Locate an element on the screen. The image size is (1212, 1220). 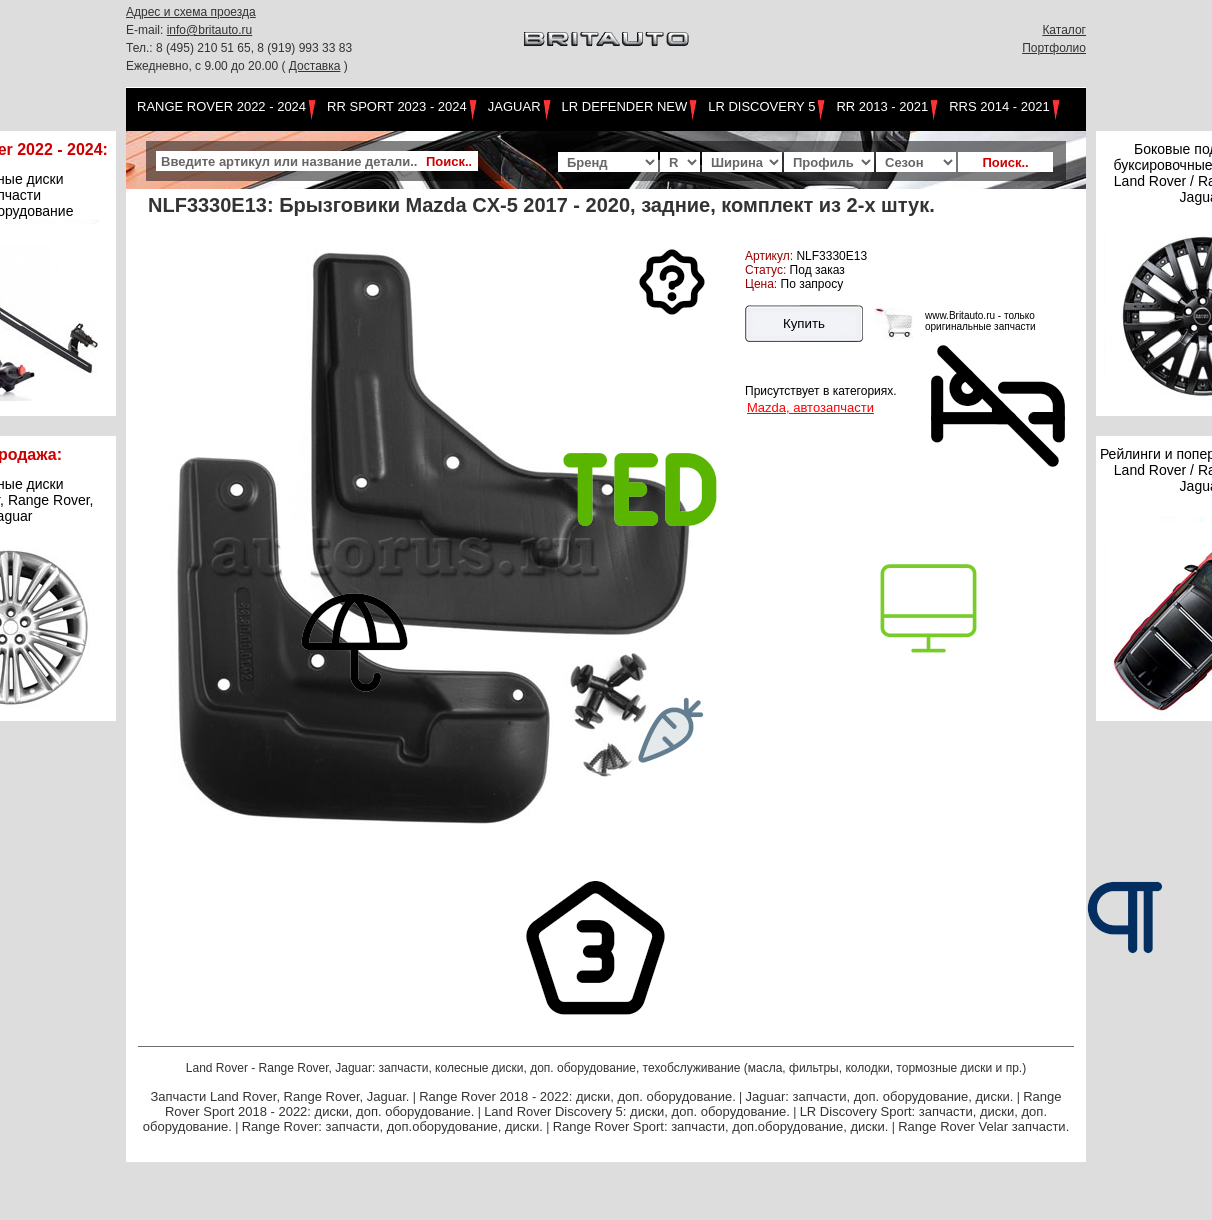
browse vegetable or produce category is located at coordinates (669, 731).